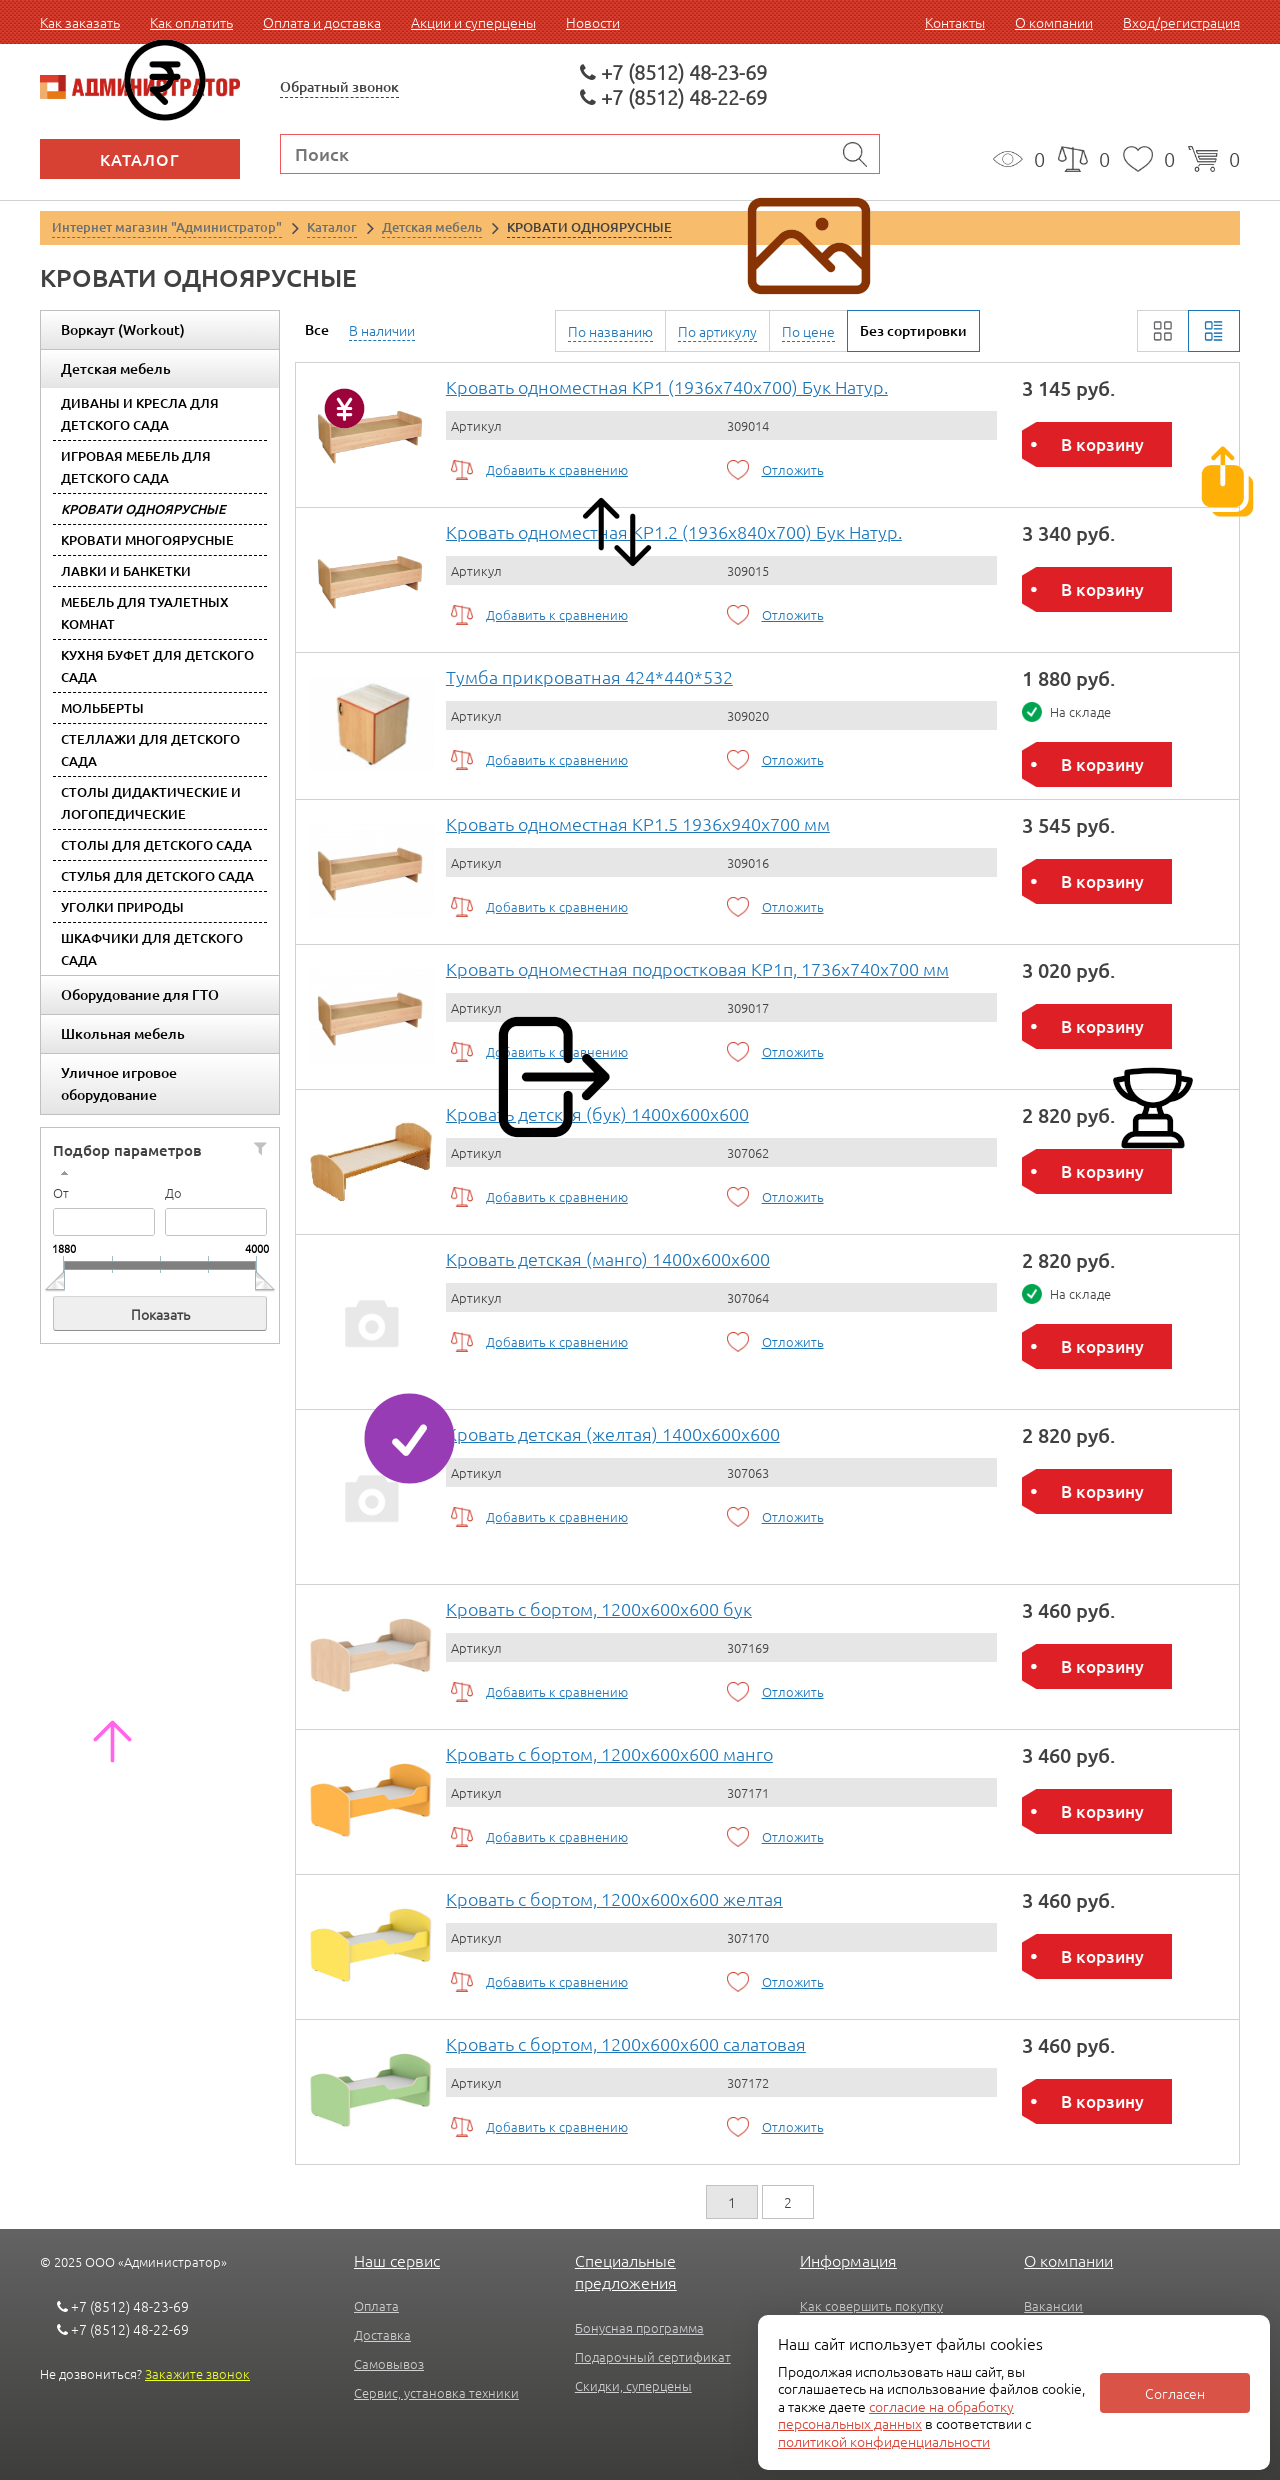 The image size is (1280, 2480). What do you see at coordinates (165, 80) in the screenshot?
I see `view price or amount in indian rupees` at bounding box center [165, 80].